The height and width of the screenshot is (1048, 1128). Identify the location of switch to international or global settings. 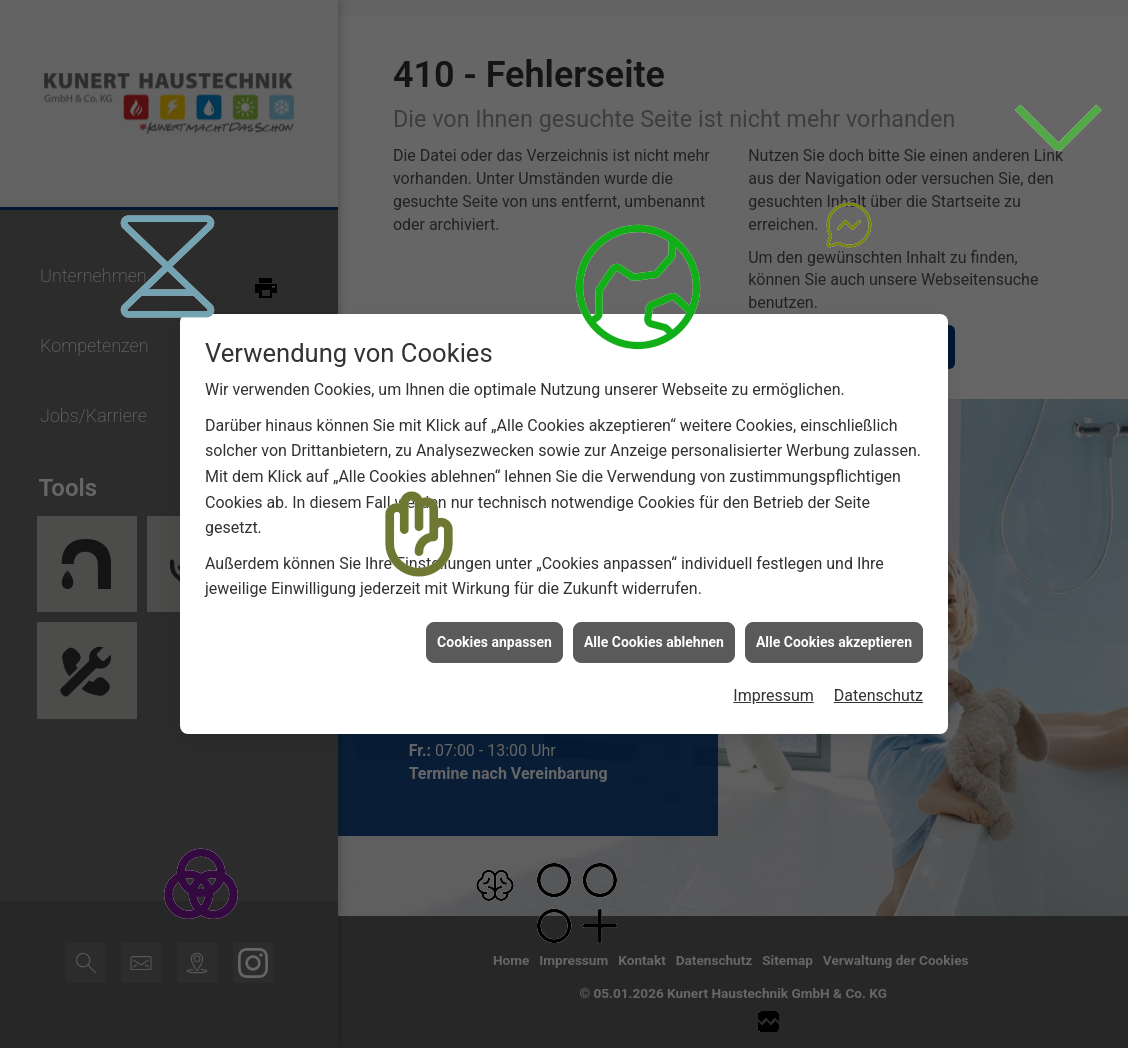
(638, 287).